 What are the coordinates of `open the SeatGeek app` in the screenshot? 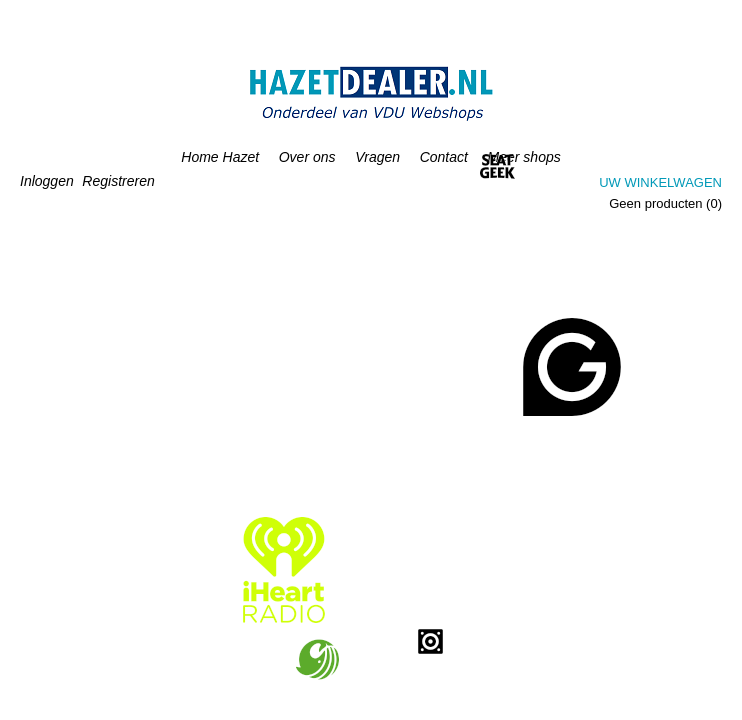 It's located at (497, 166).